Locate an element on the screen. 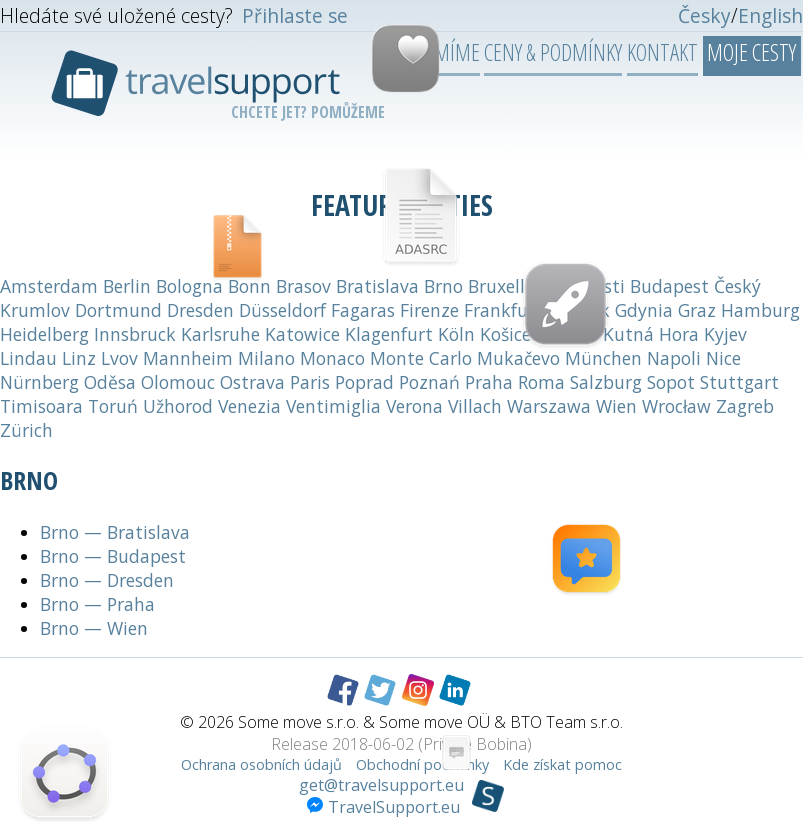 This screenshot has width=803, height=834. open flare messaging app is located at coordinates (586, 558).